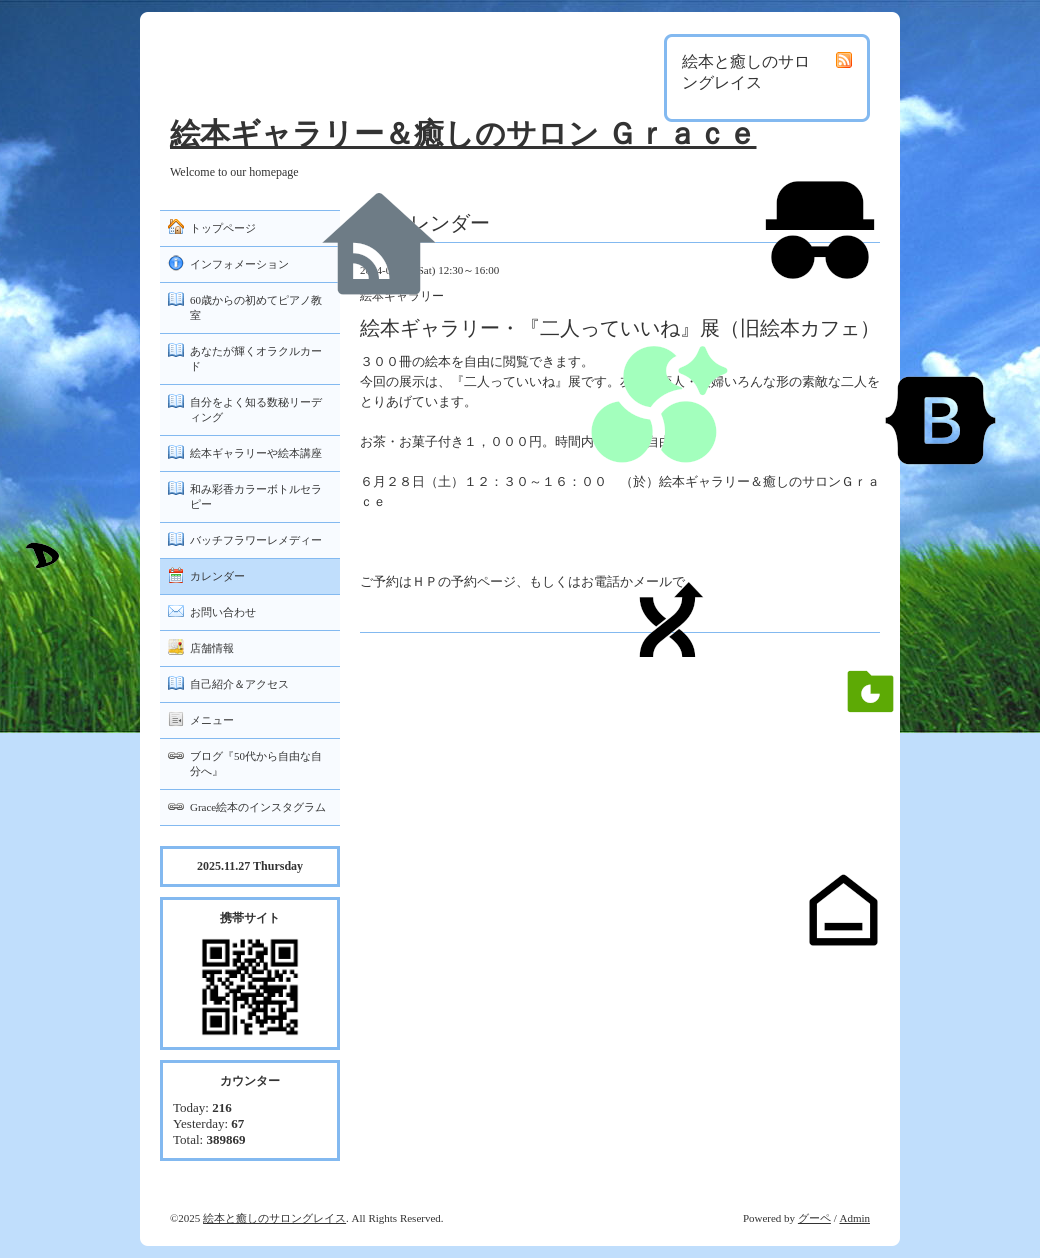 Image resolution: width=1040 pixels, height=1258 pixels. What do you see at coordinates (671, 619) in the screenshot?
I see `open git extensions application` at bounding box center [671, 619].